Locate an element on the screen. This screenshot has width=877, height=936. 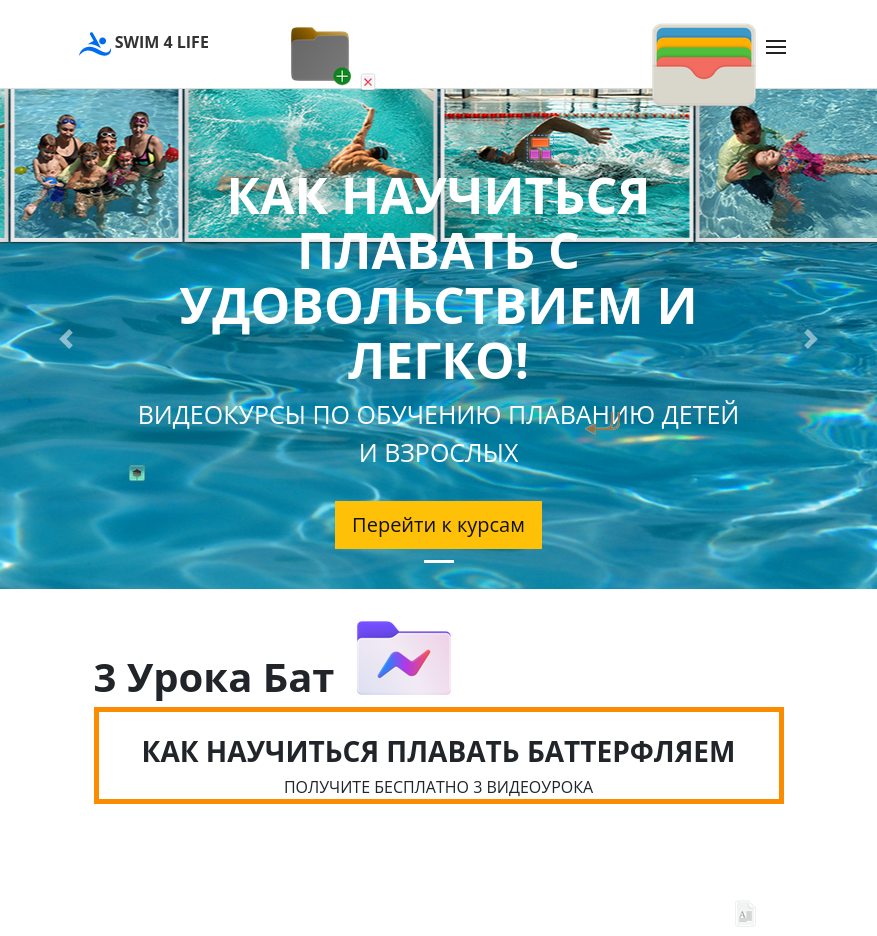
open messenger app folder is located at coordinates (403, 660).